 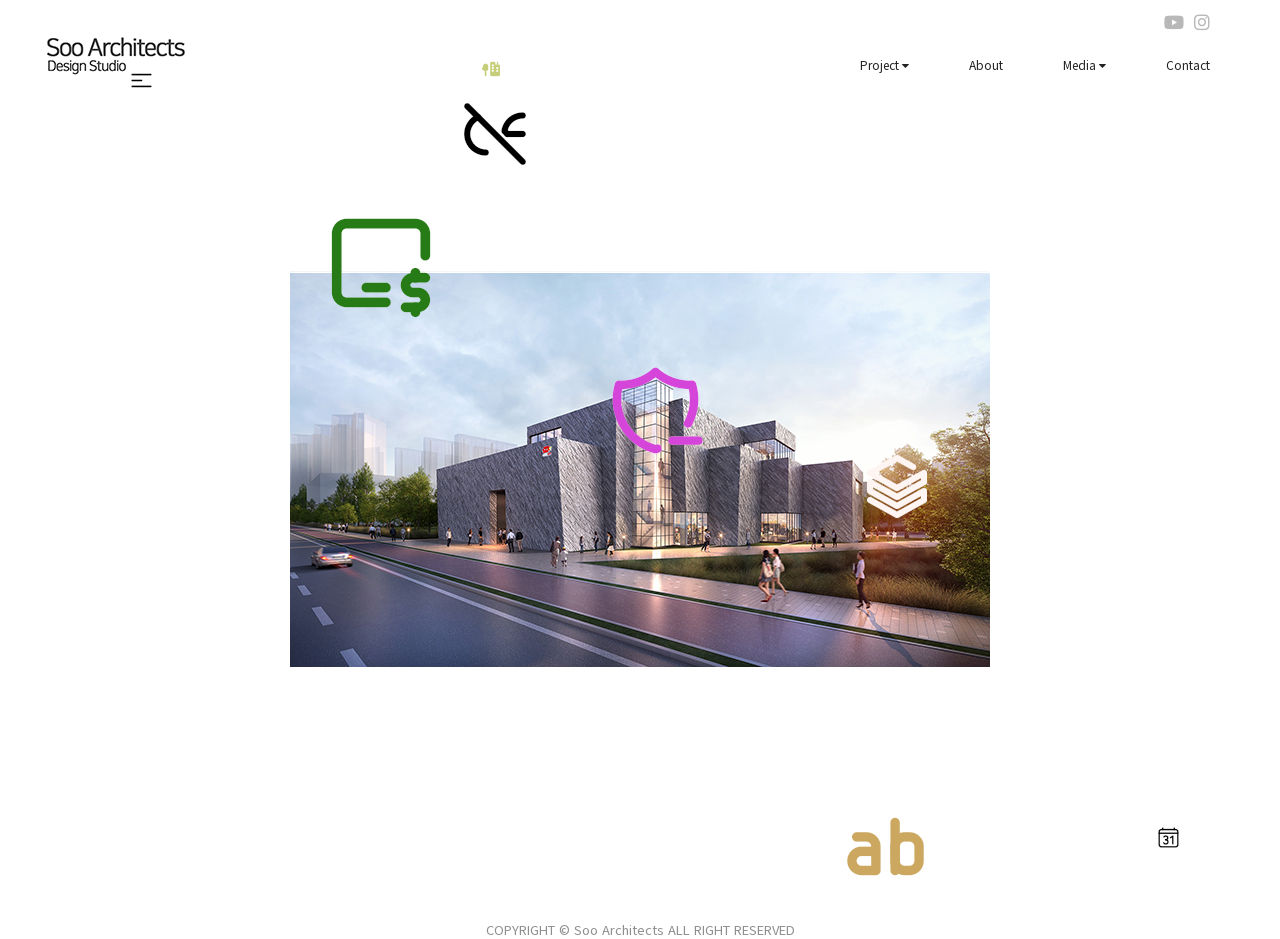 What do you see at coordinates (381, 263) in the screenshot?
I see `access tablet payment or billing settings` at bounding box center [381, 263].